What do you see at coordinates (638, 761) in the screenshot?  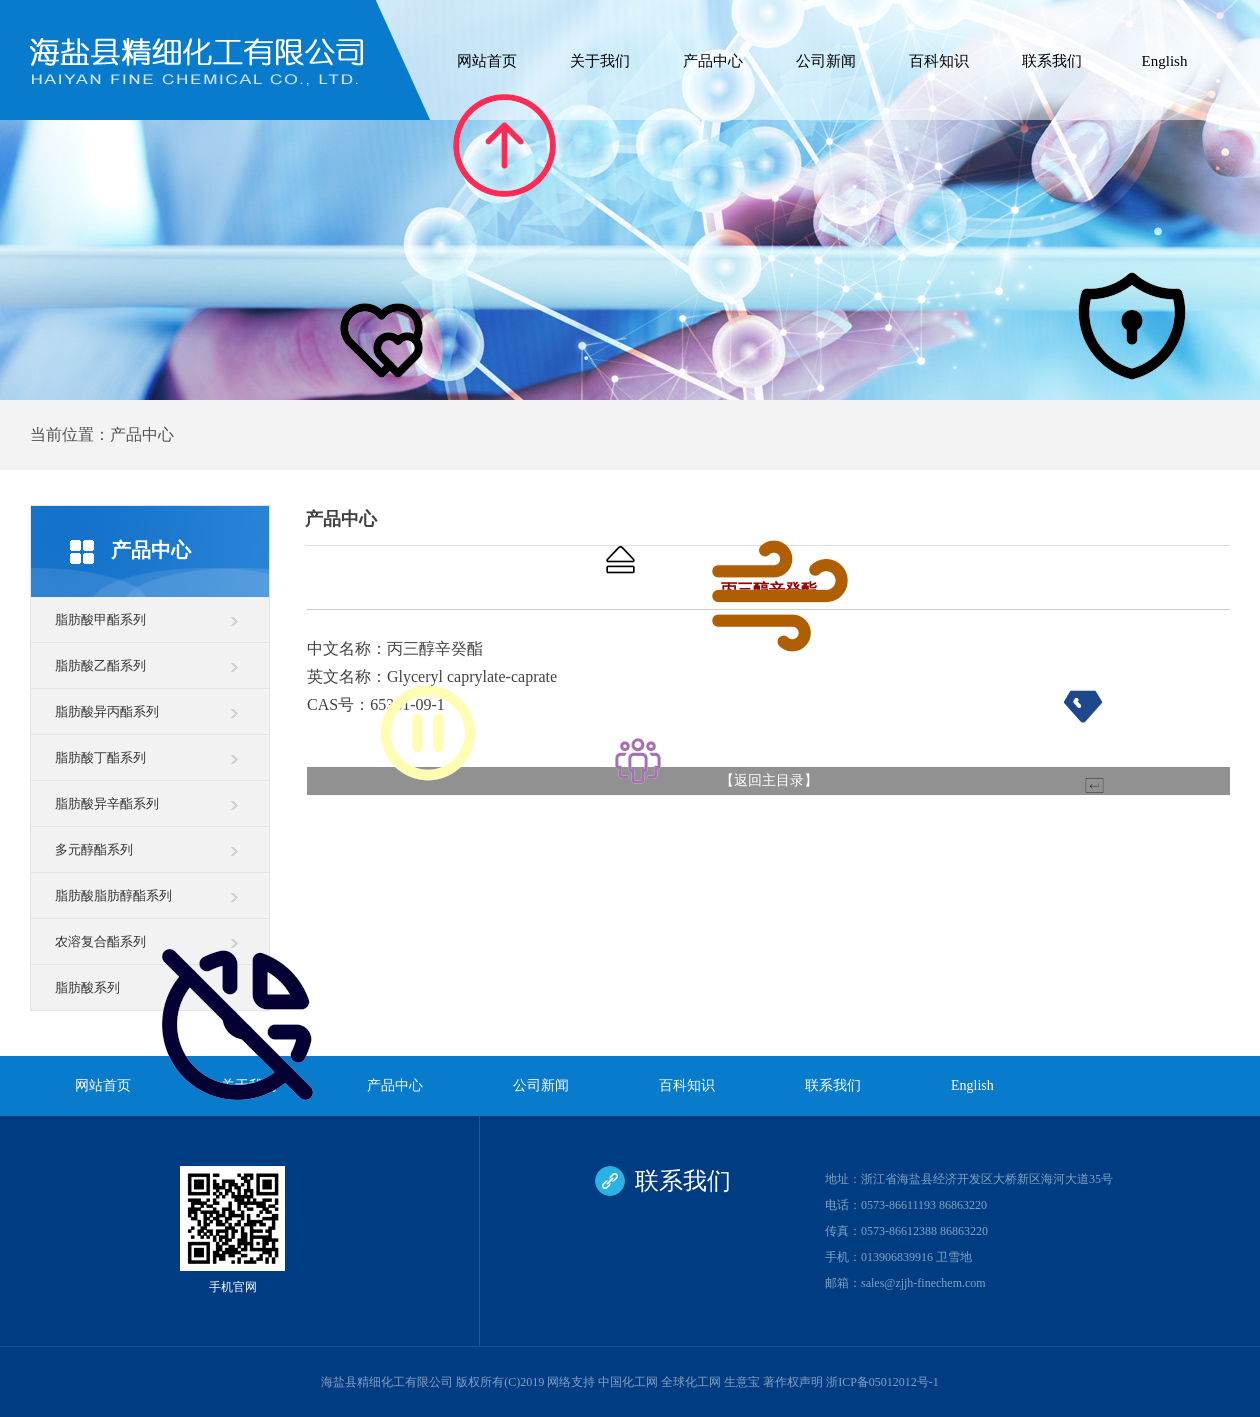 I see `view organization members` at bounding box center [638, 761].